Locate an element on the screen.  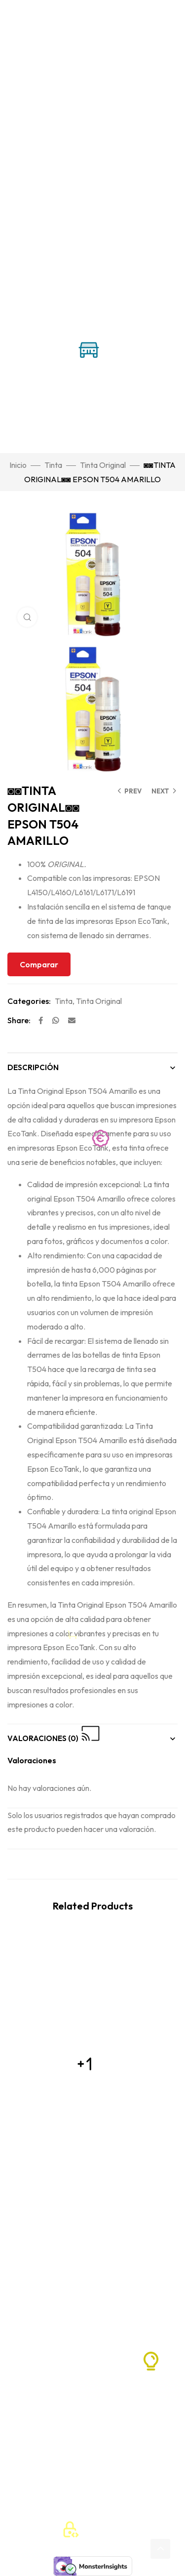
view shopping cart is located at coordinates (72, 1634).